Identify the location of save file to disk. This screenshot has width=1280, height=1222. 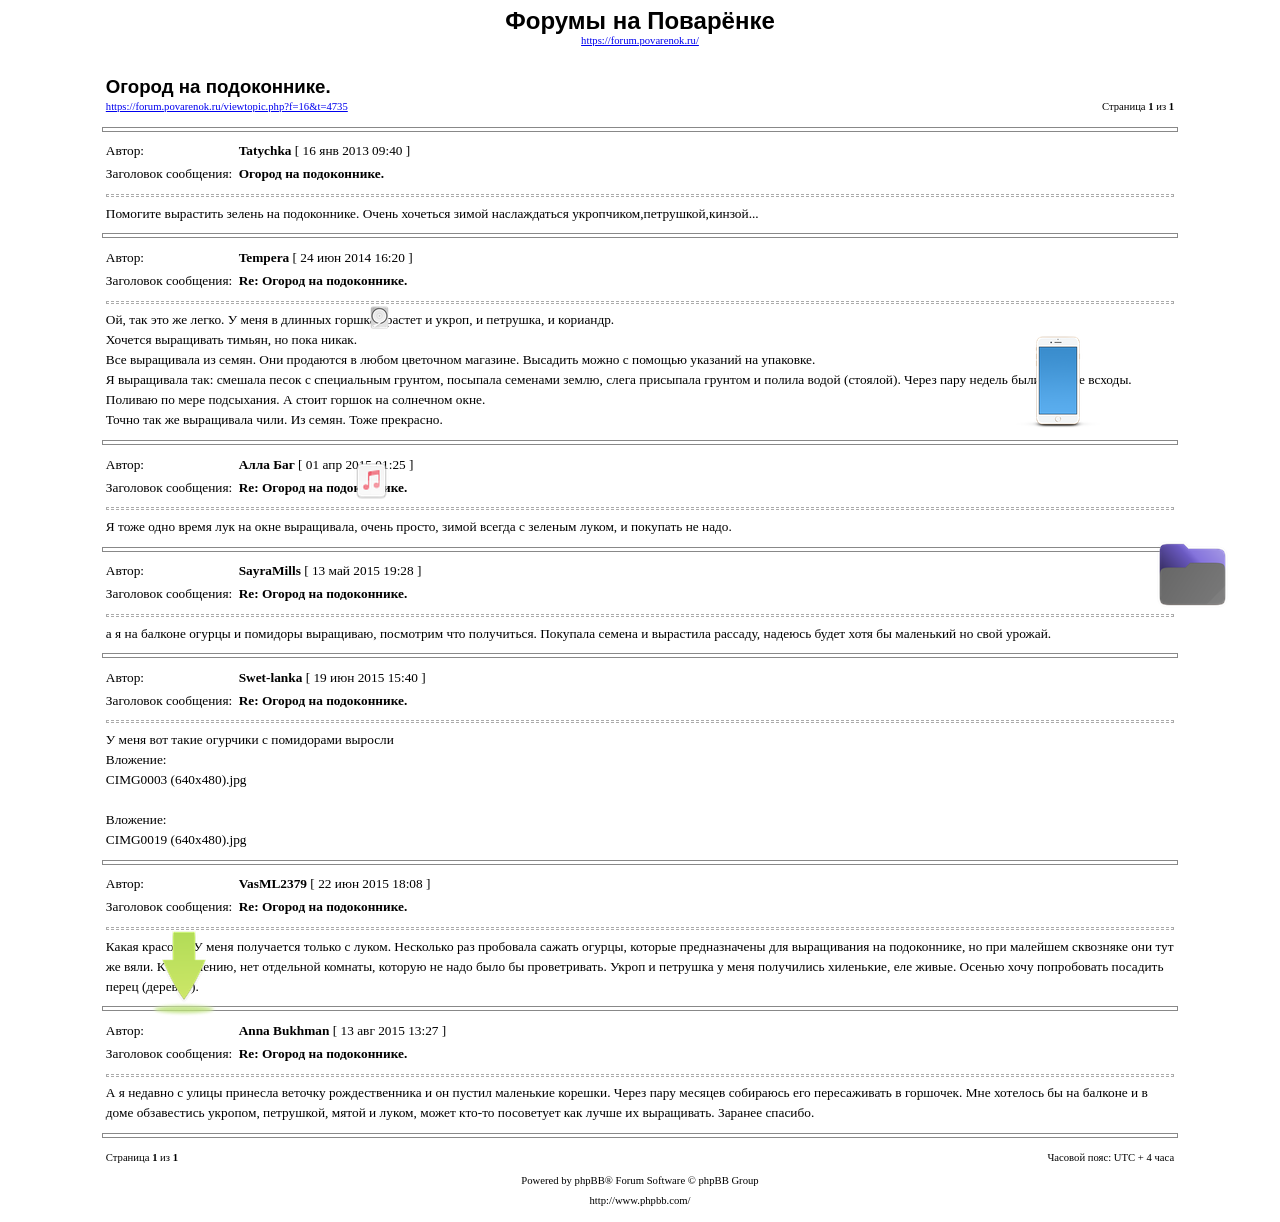
(184, 968).